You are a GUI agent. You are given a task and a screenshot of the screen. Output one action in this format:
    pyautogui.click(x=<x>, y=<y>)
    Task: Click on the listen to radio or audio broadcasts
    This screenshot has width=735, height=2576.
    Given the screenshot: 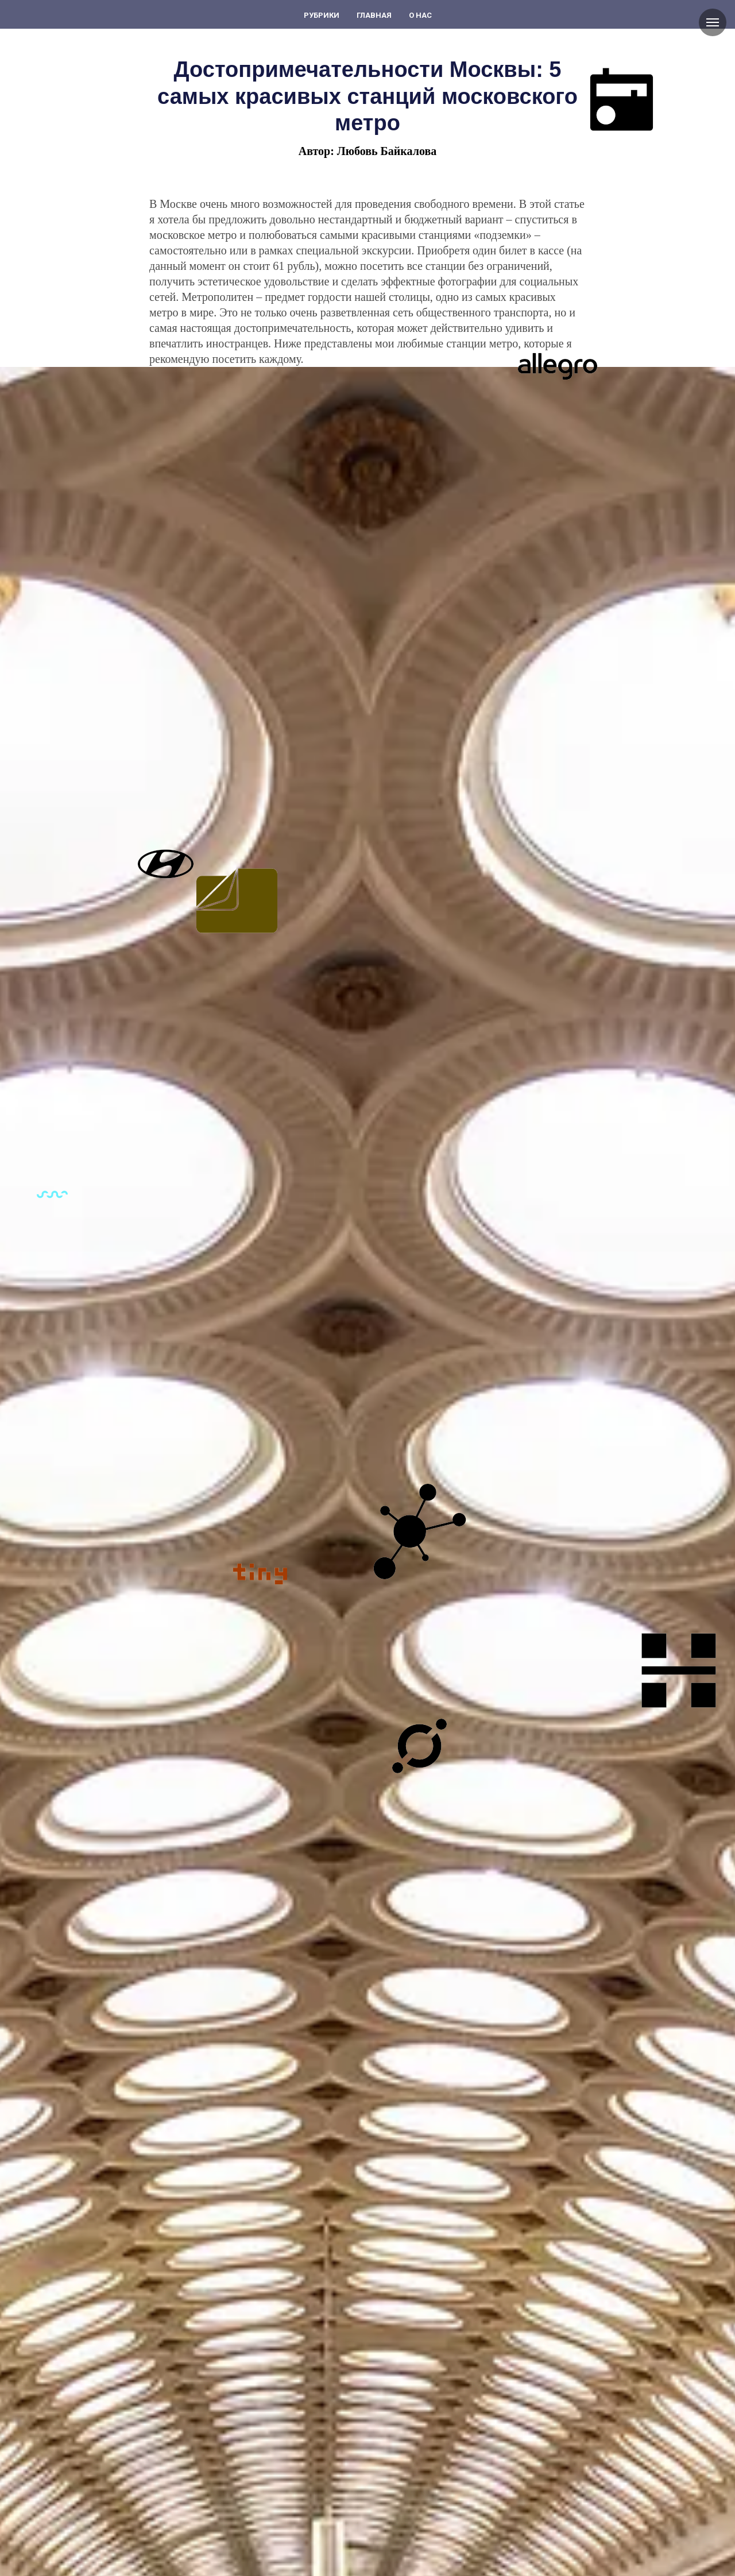 What is the action you would take?
    pyautogui.click(x=621, y=102)
    